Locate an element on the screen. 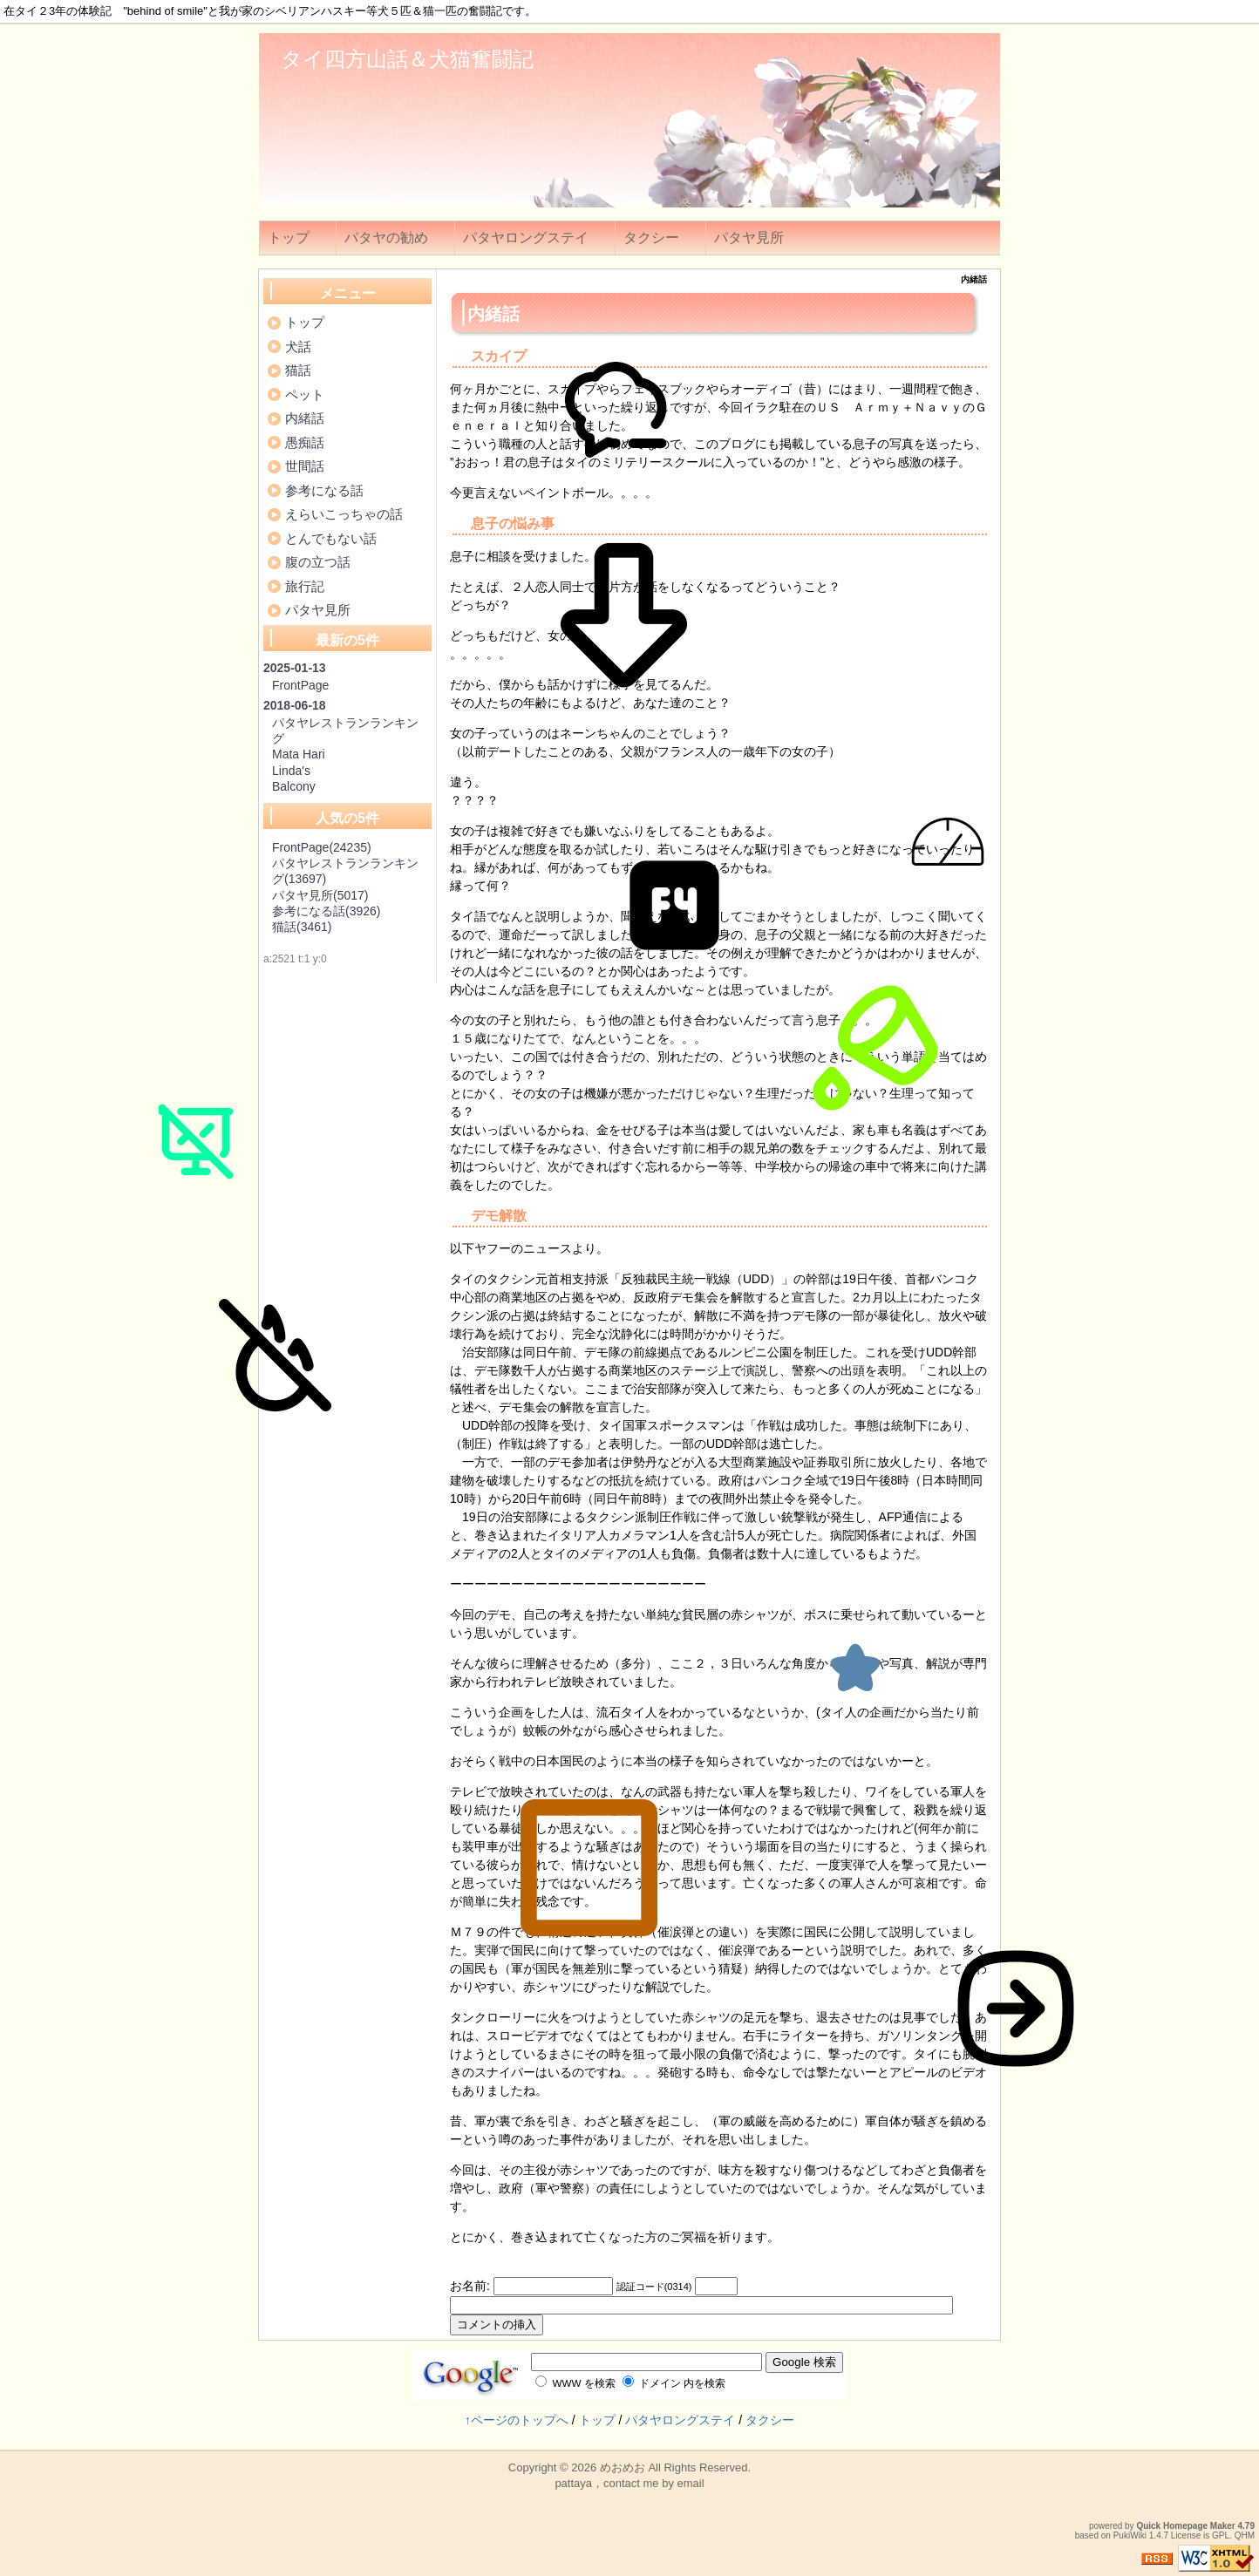 The image size is (1259, 2576). disable hot or trending content is located at coordinates (275, 1355).